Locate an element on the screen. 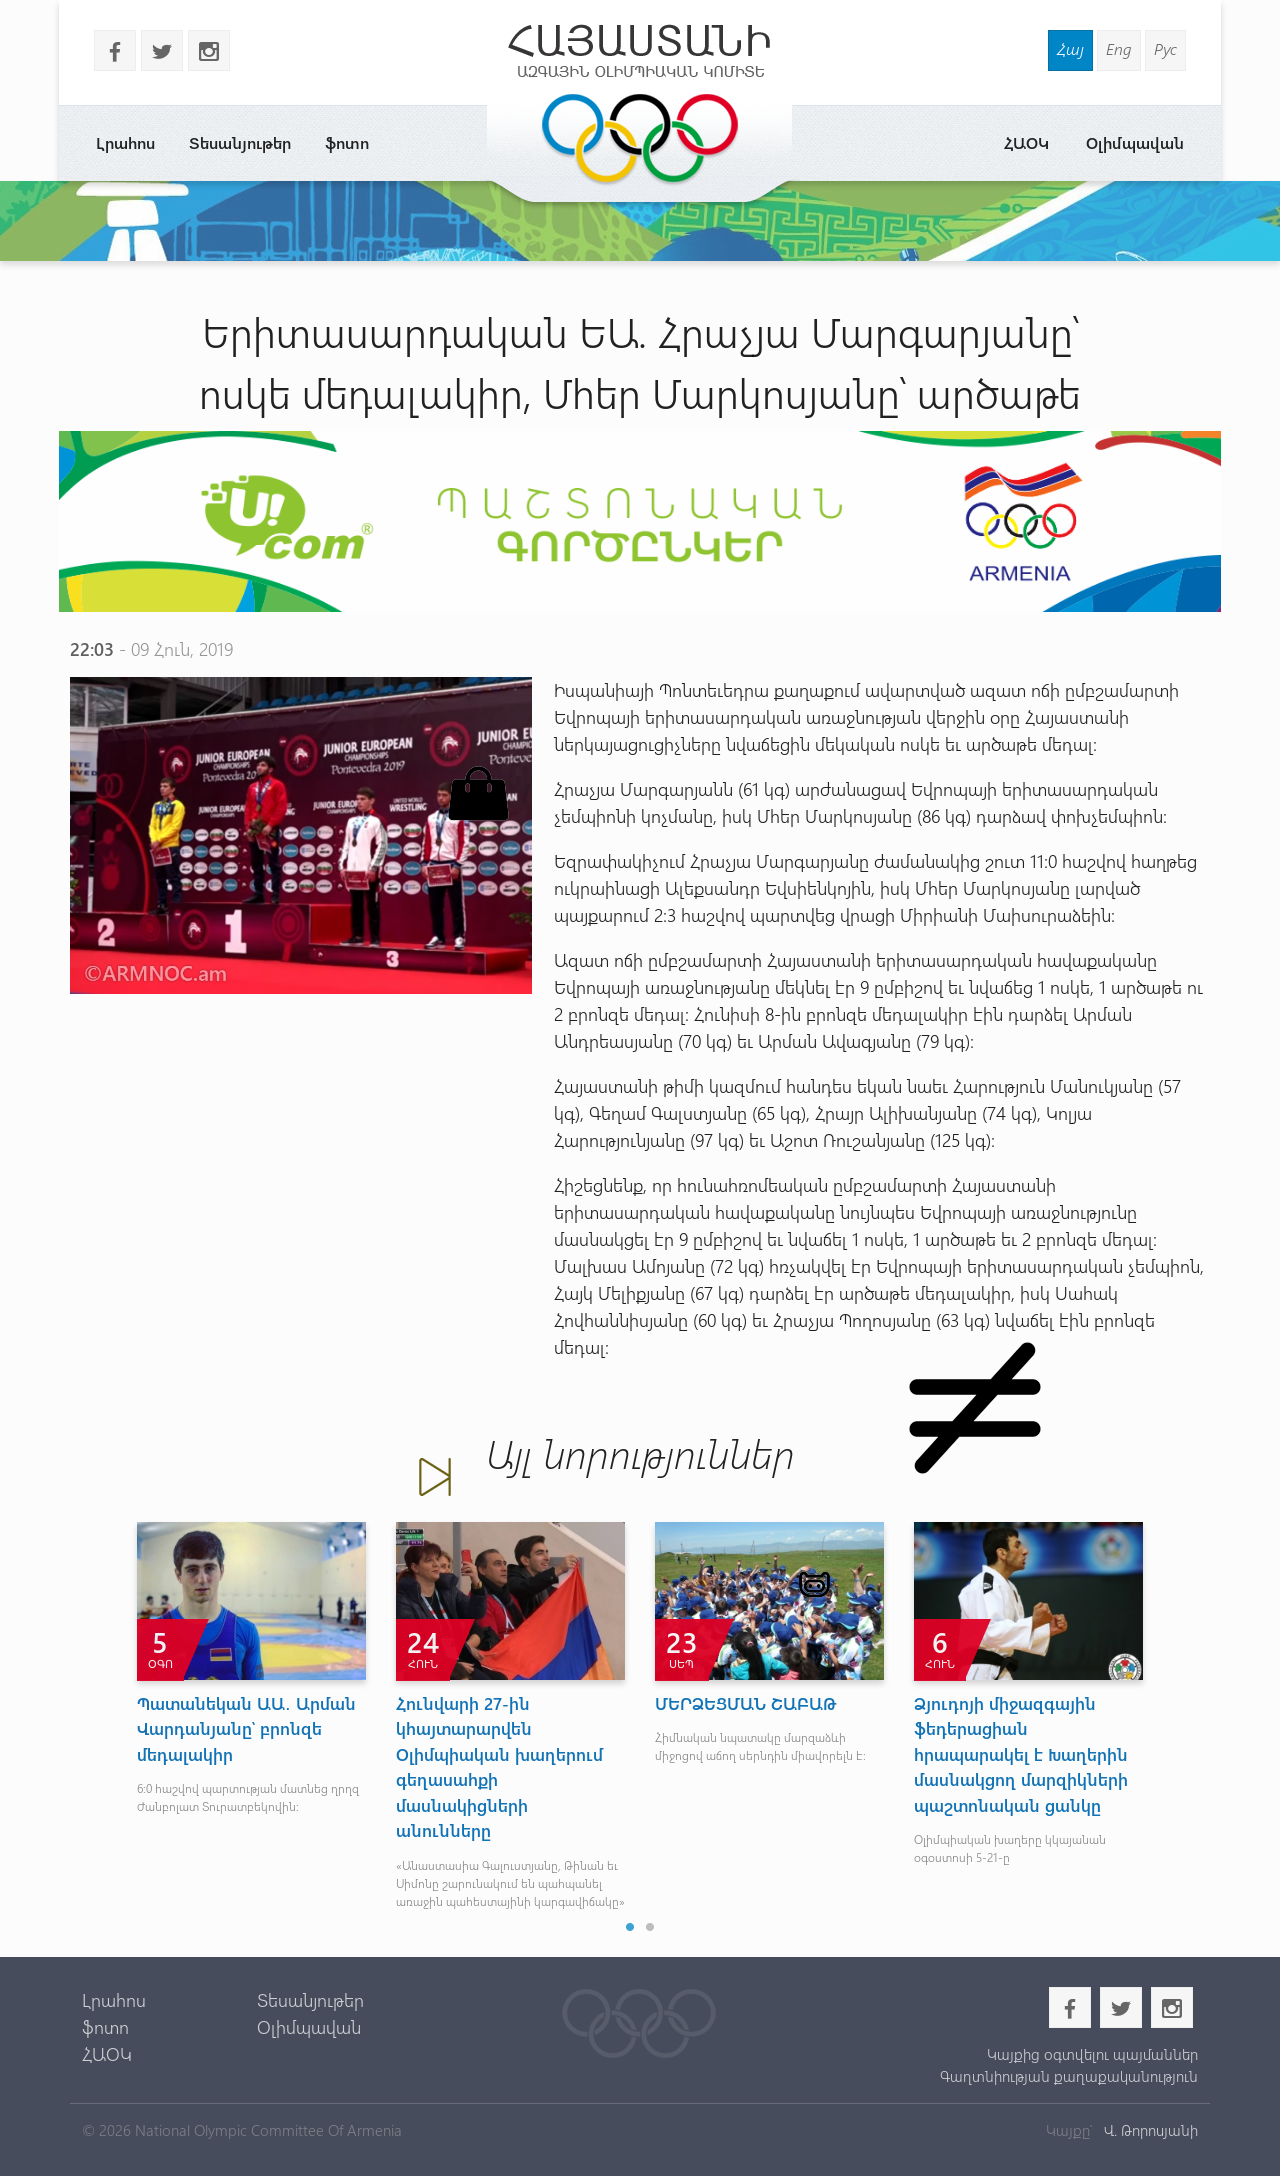  indicates values are not equal or mismatched is located at coordinates (975, 1408).